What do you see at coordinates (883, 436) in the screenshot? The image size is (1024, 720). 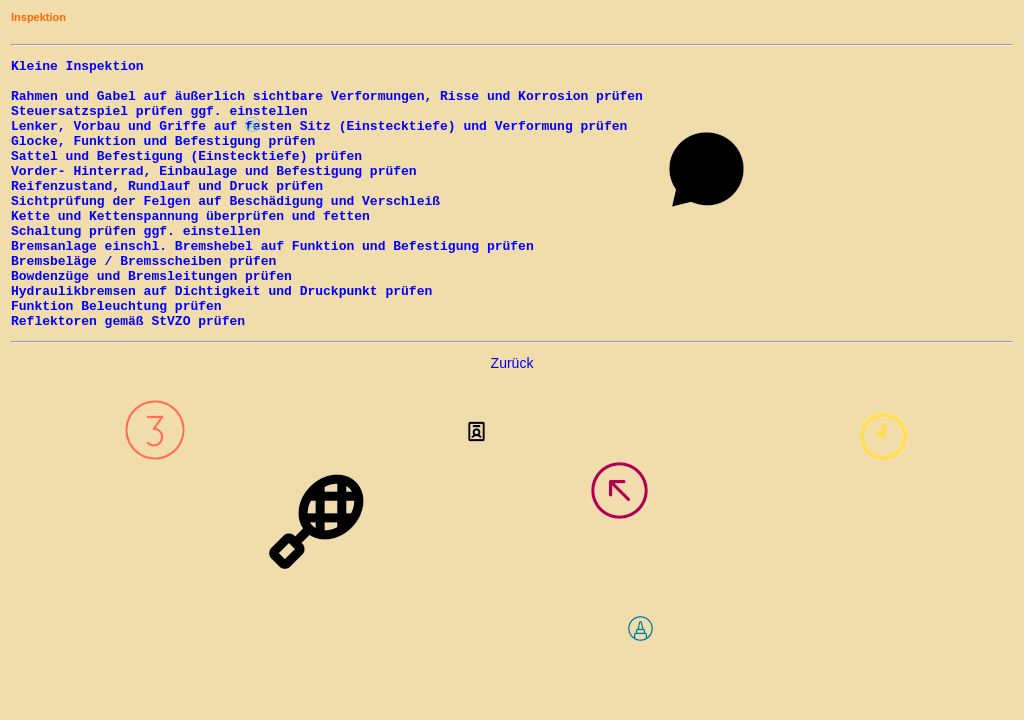 I see `indicates the current time or timestamp` at bounding box center [883, 436].